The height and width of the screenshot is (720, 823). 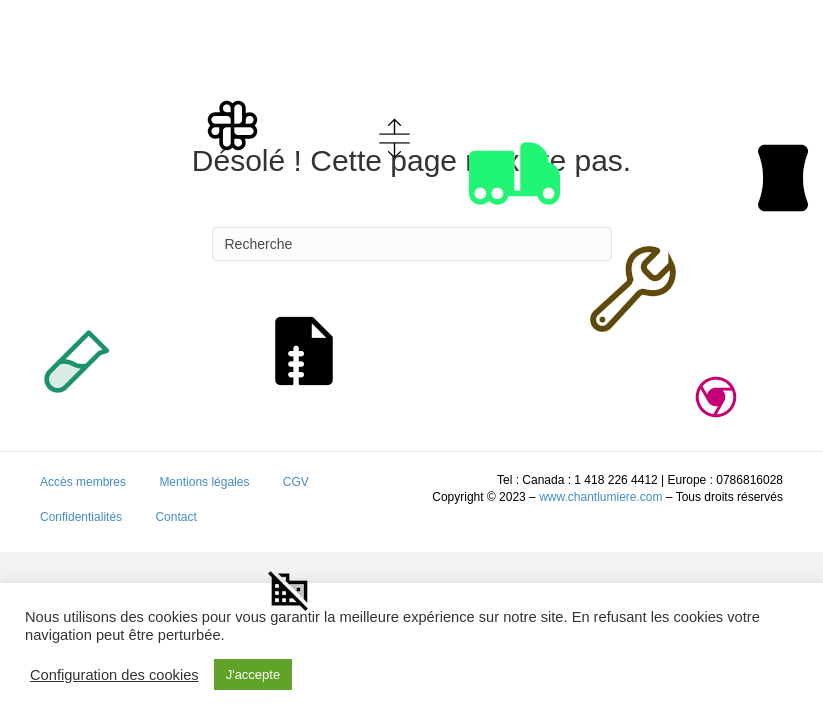 What do you see at coordinates (633, 289) in the screenshot?
I see `access settings or configuration options` at bounding box center [633, 289].